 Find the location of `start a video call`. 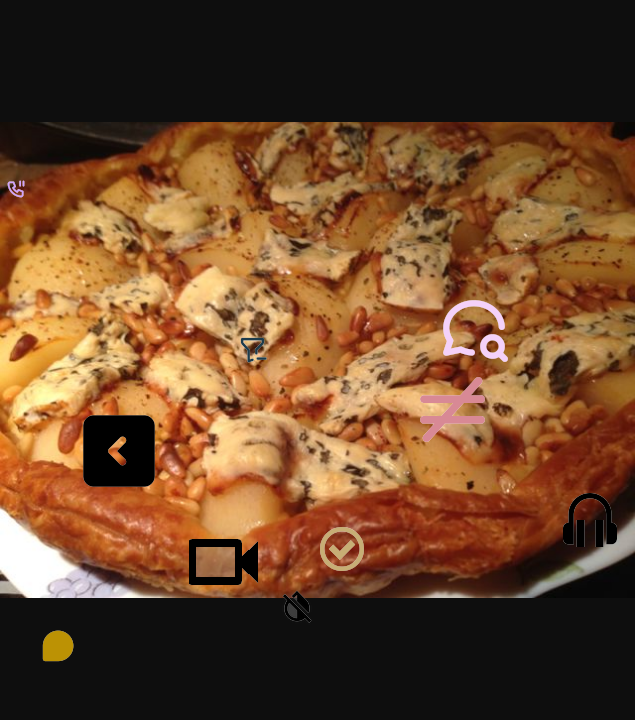

start a video call is located at coordinates (223, 562).